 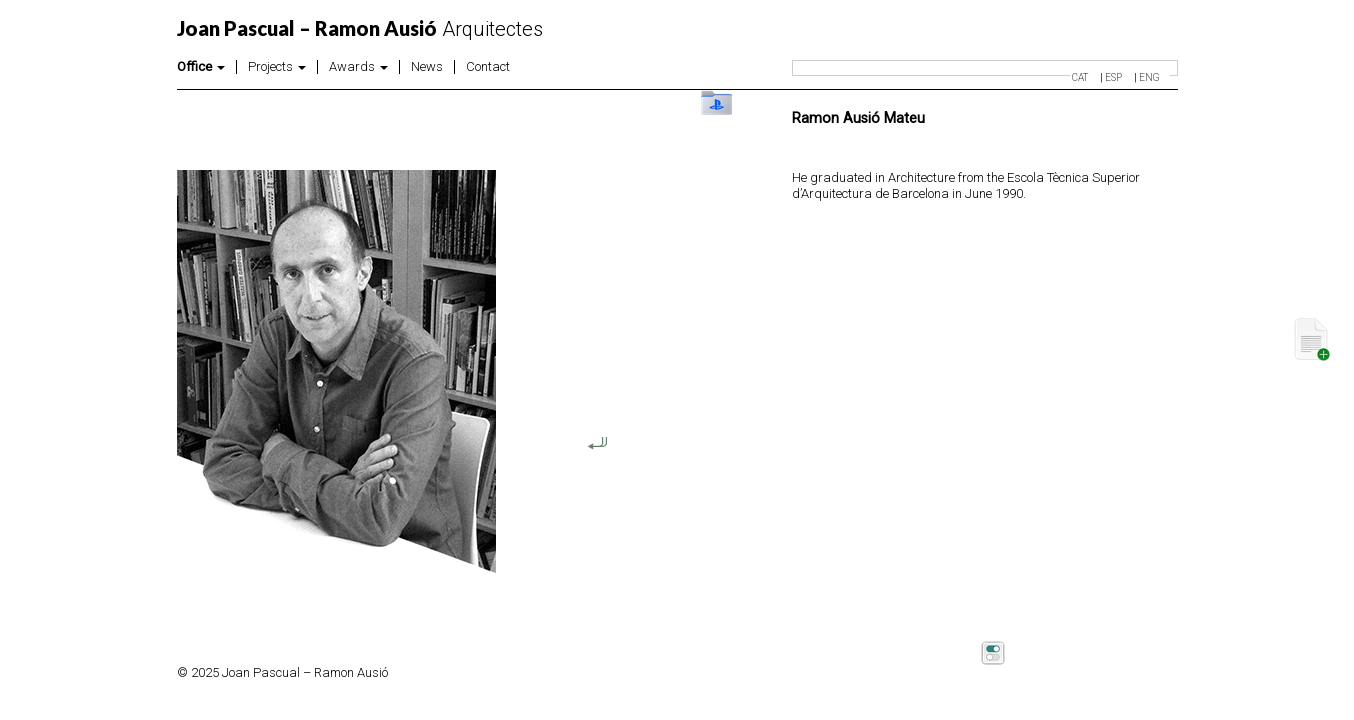 I want to click on reply to all recipients of an email, so click(x=597, y=442).